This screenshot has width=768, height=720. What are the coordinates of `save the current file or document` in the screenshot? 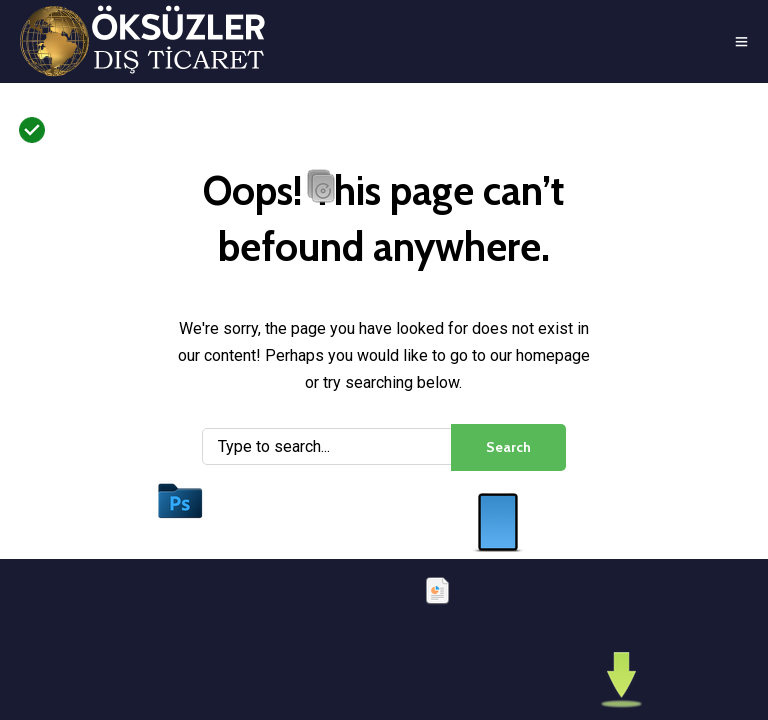 It's located at (621, 676).